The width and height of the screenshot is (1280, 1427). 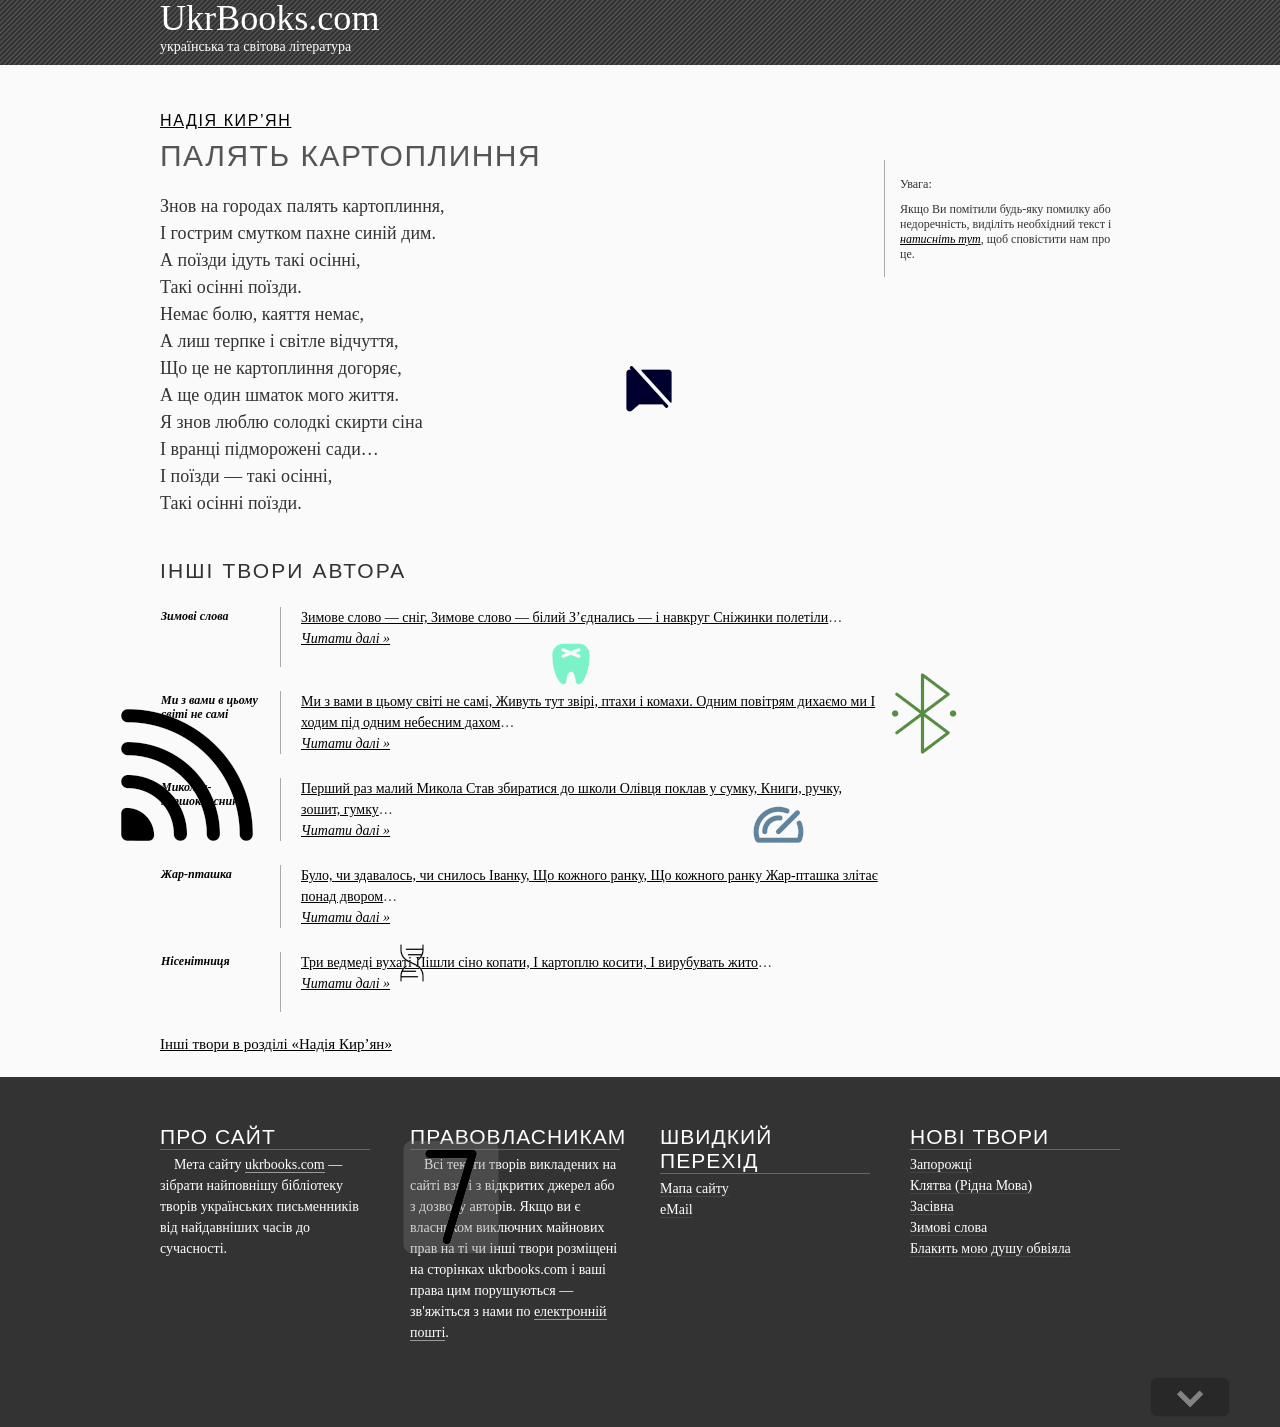 What do you see at coordinates (412, 963) in the screenshot?
I see `access genetic or DNA-related information` at bounding box center [412, 963].